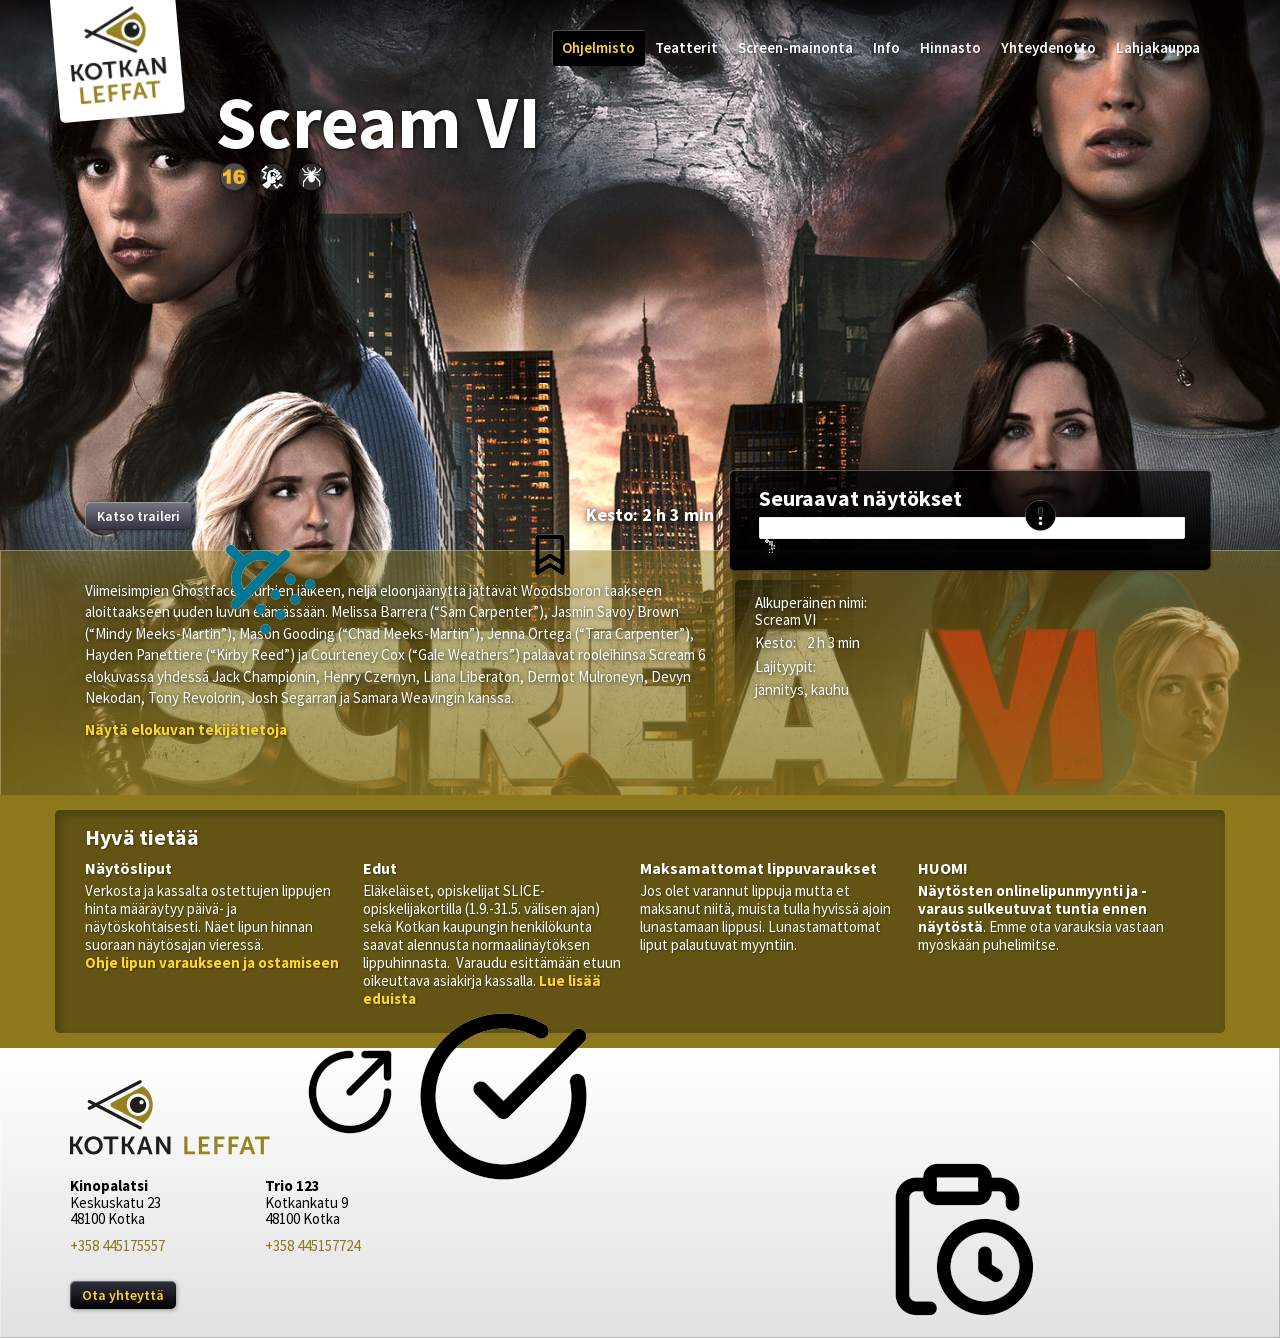  Describe the element at coordinates (350, 1092) in the screenshot. I see `open link in new tab or window` at that location.